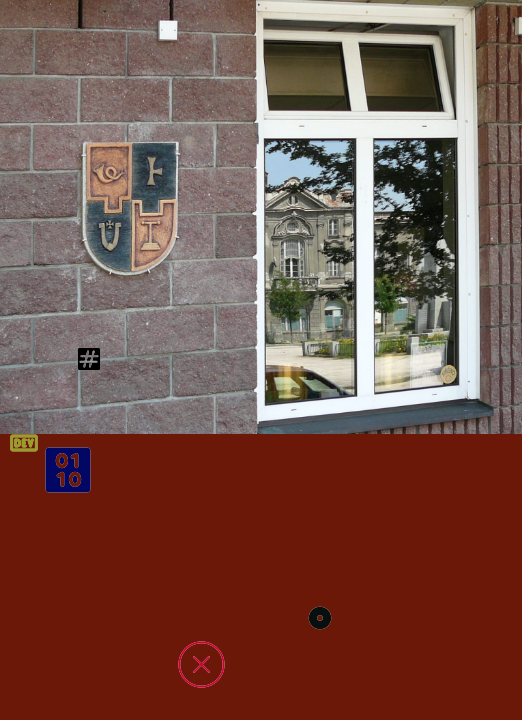 This screenshot has width=522, height=720. What do you see at coordinates (320, 618) in the screenshot?
I see `indicates an unread notification or new item` at bounding box center [320, 618].